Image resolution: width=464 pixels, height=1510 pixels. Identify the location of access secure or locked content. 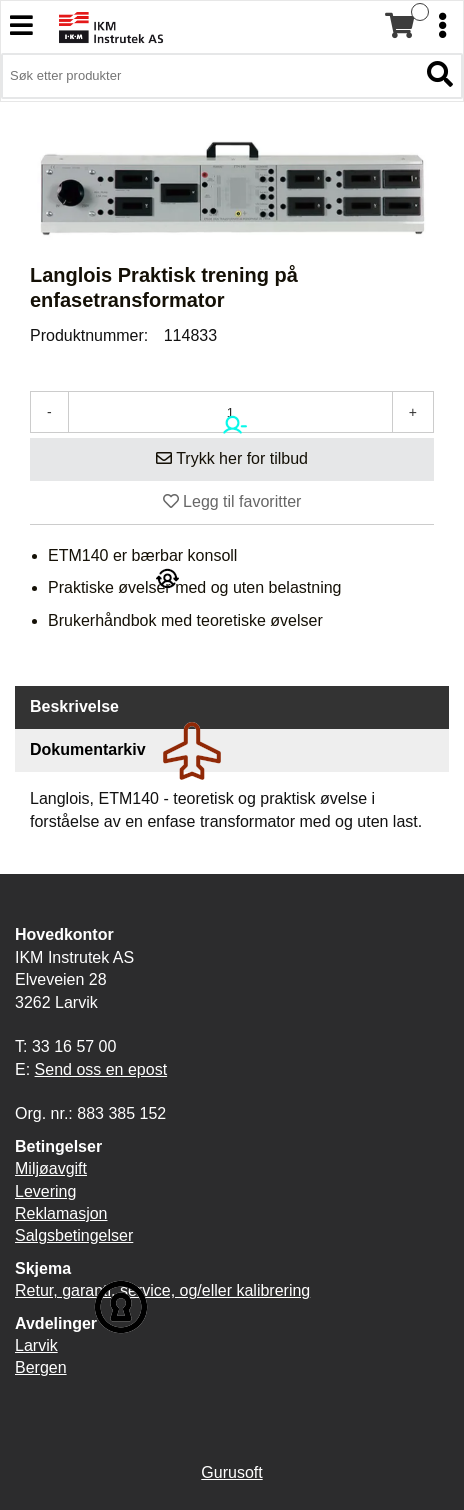
(121, 1307).